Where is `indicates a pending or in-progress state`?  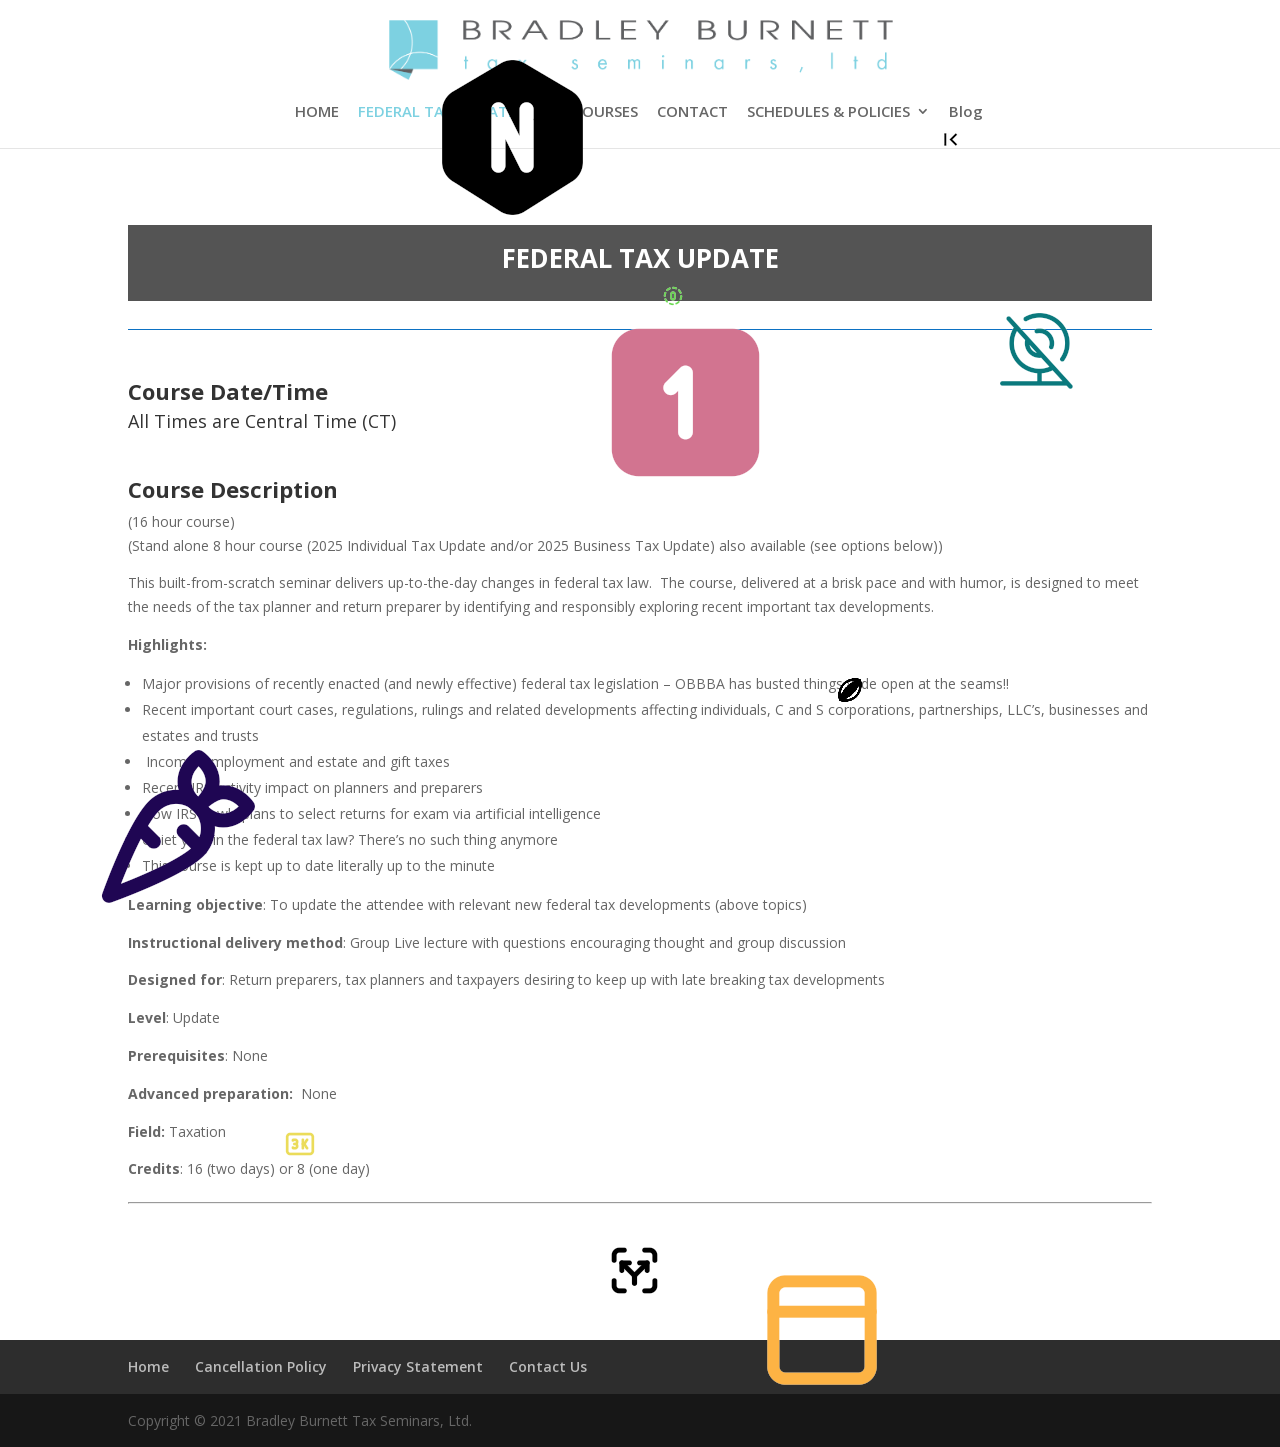 indicates a pending or in-progress state is located at coordinates (673, 296).